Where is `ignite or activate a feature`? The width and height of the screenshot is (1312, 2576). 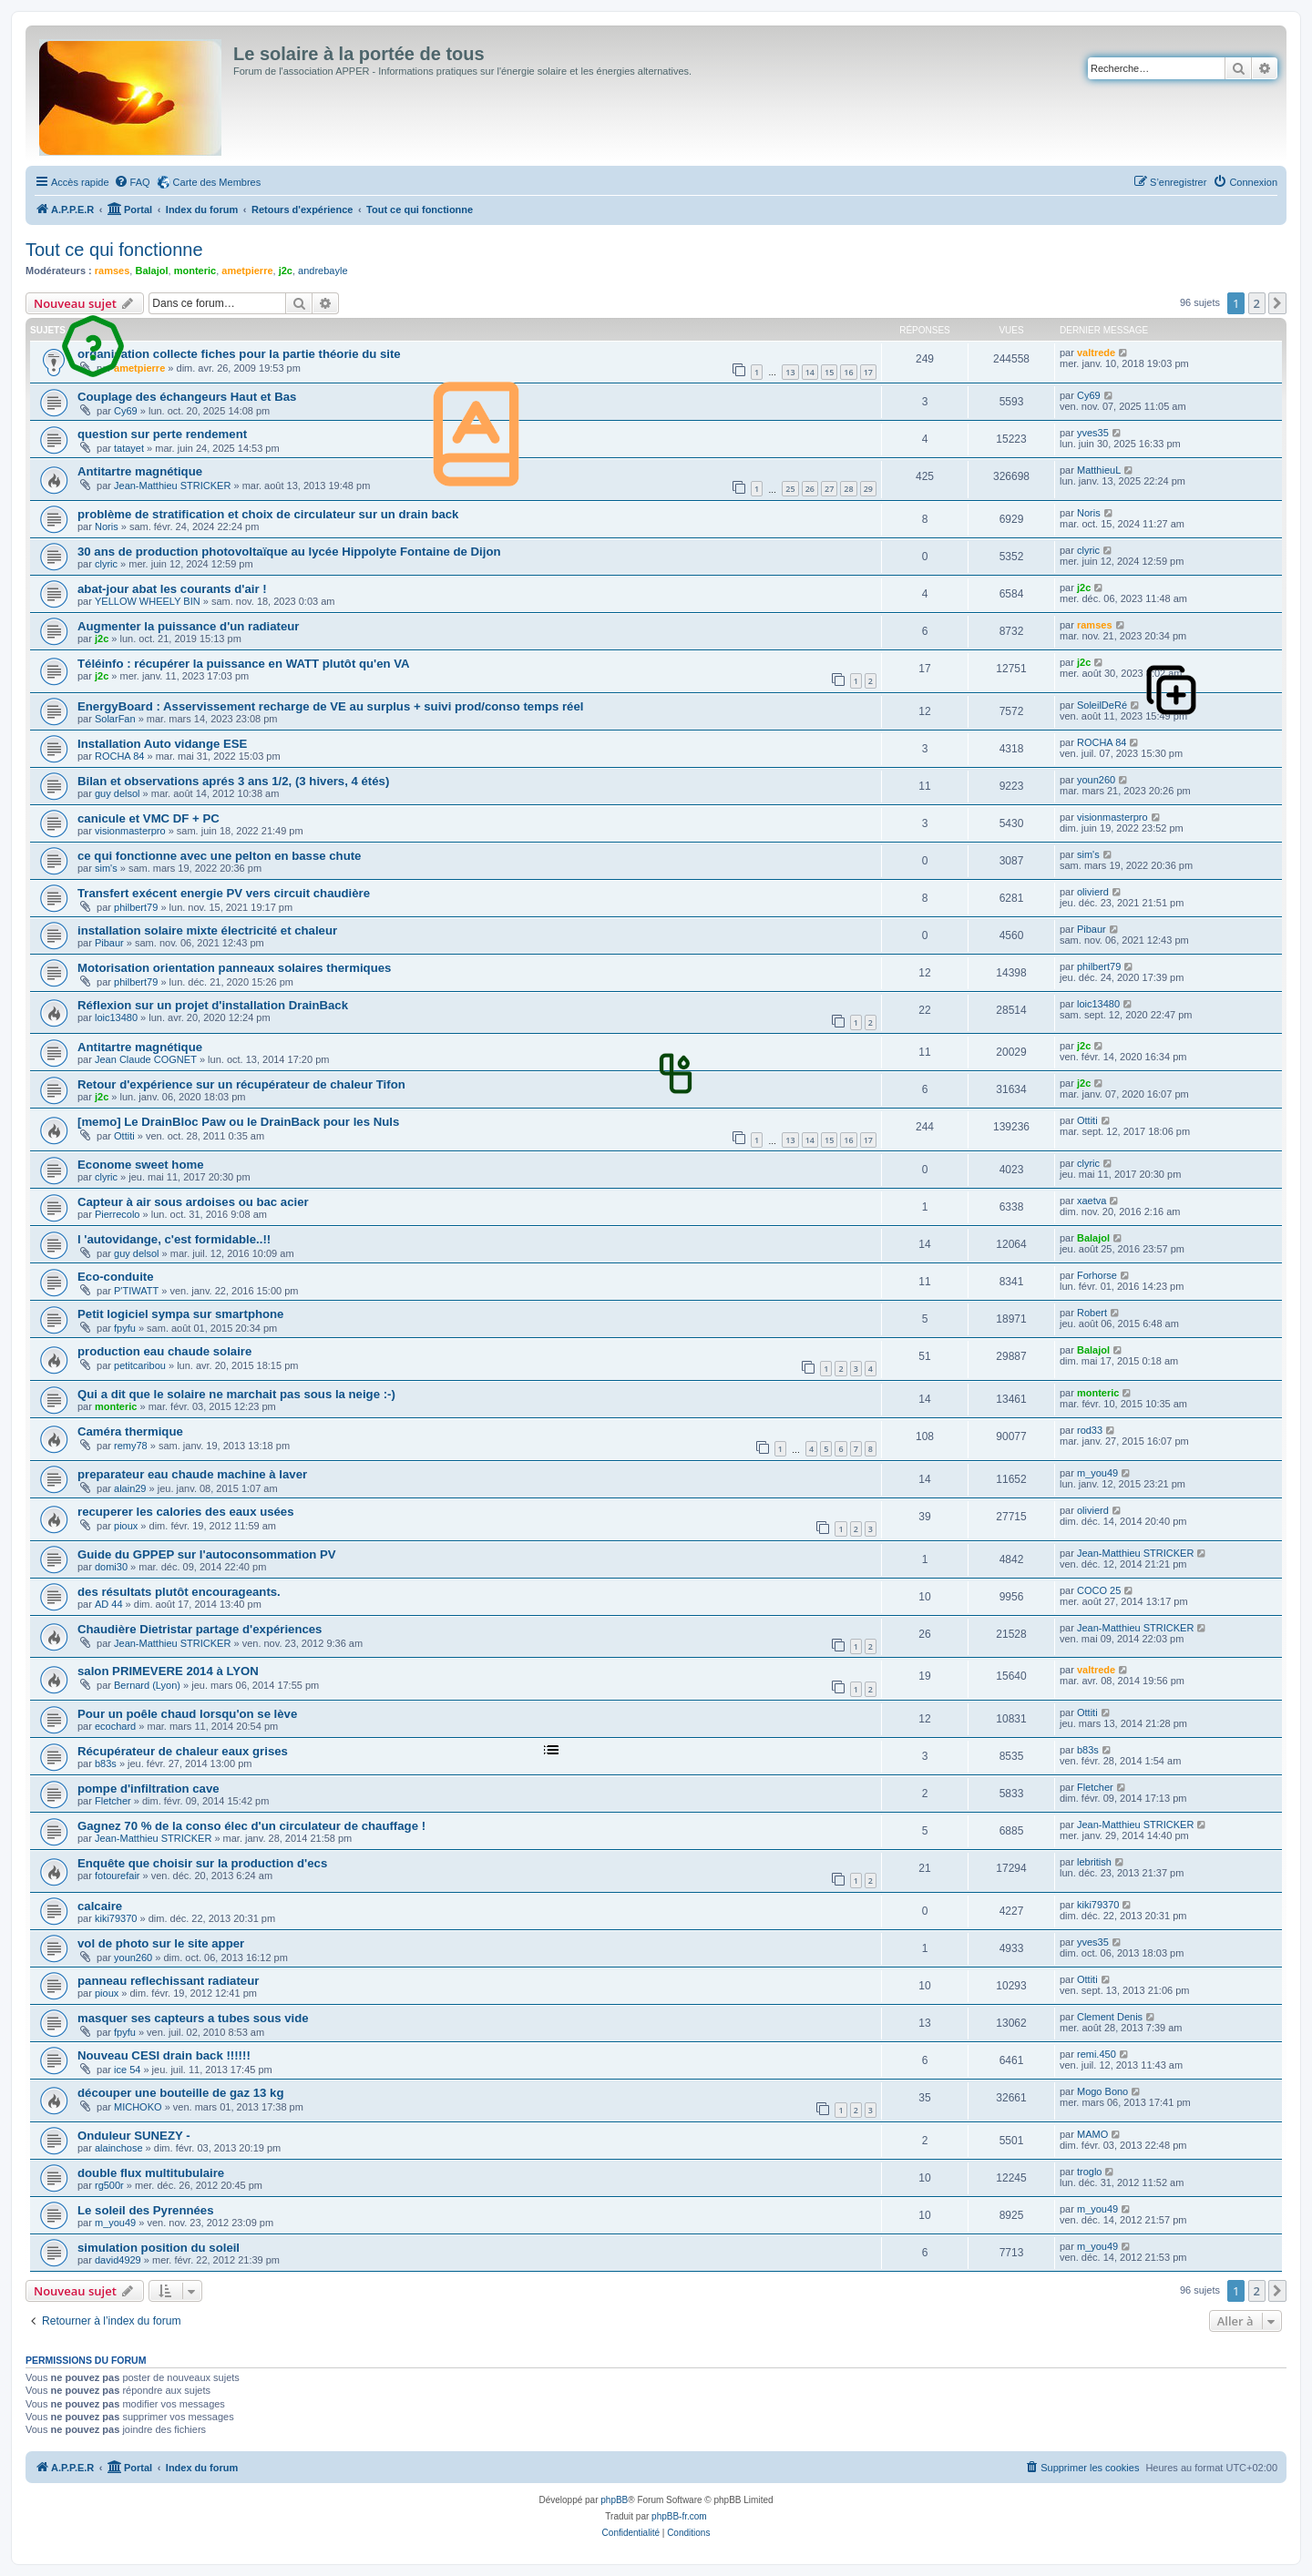
ignite or activate a feature is located at coordinates (675, 1073).